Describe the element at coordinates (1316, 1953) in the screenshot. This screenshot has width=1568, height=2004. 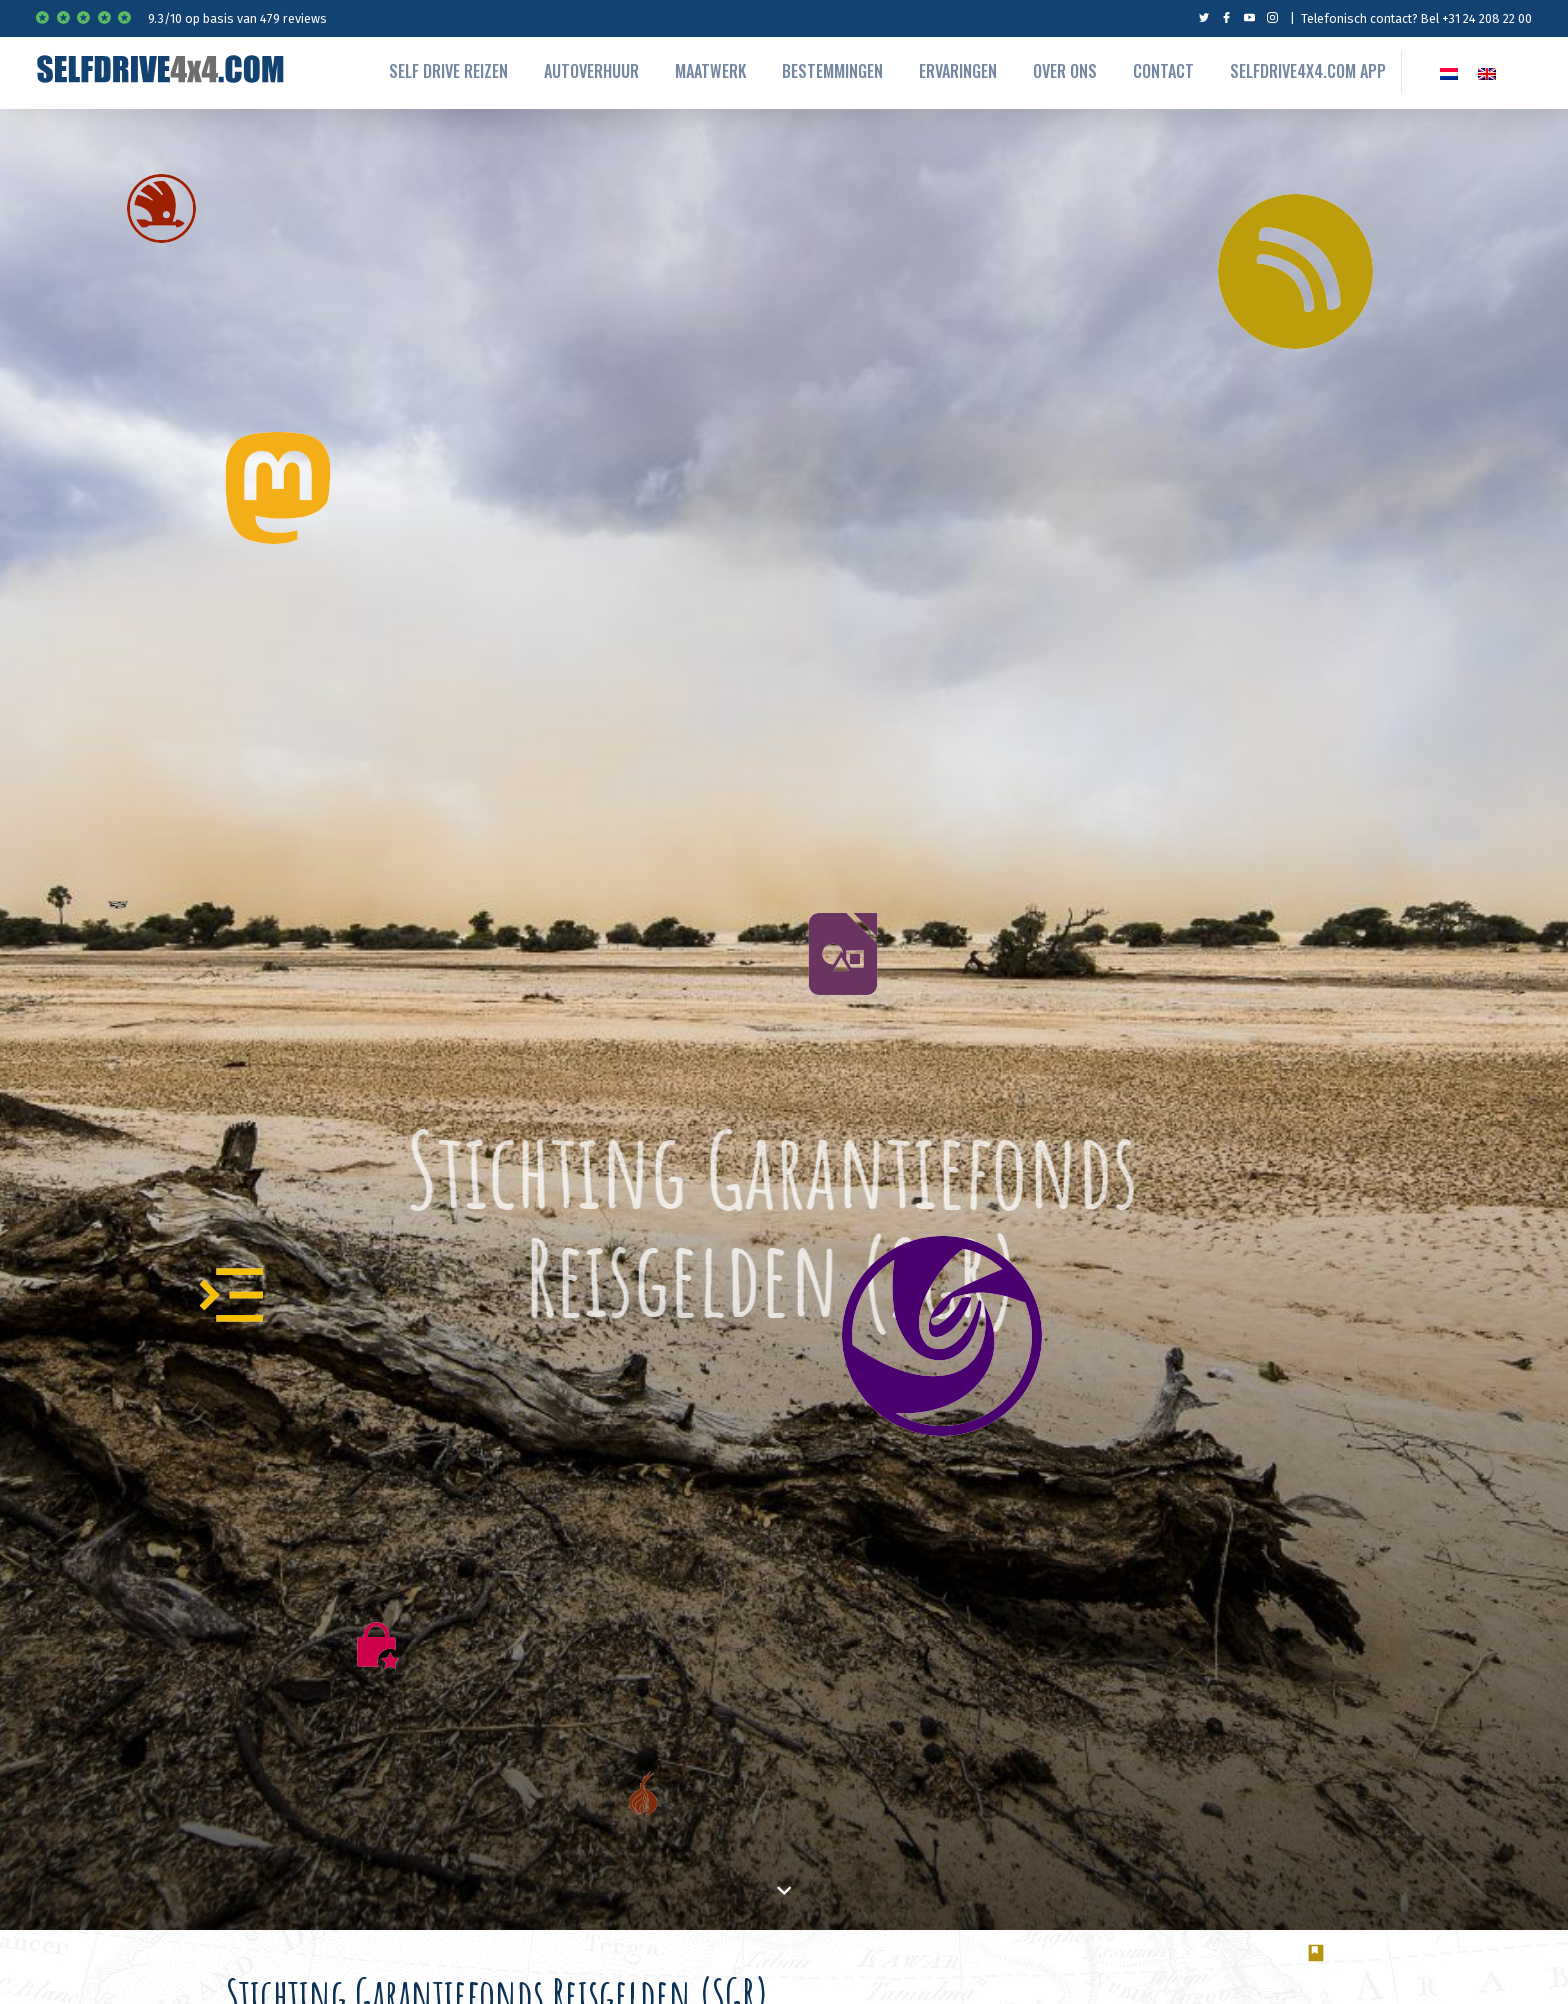
I see `view bookmarked file` at that location.